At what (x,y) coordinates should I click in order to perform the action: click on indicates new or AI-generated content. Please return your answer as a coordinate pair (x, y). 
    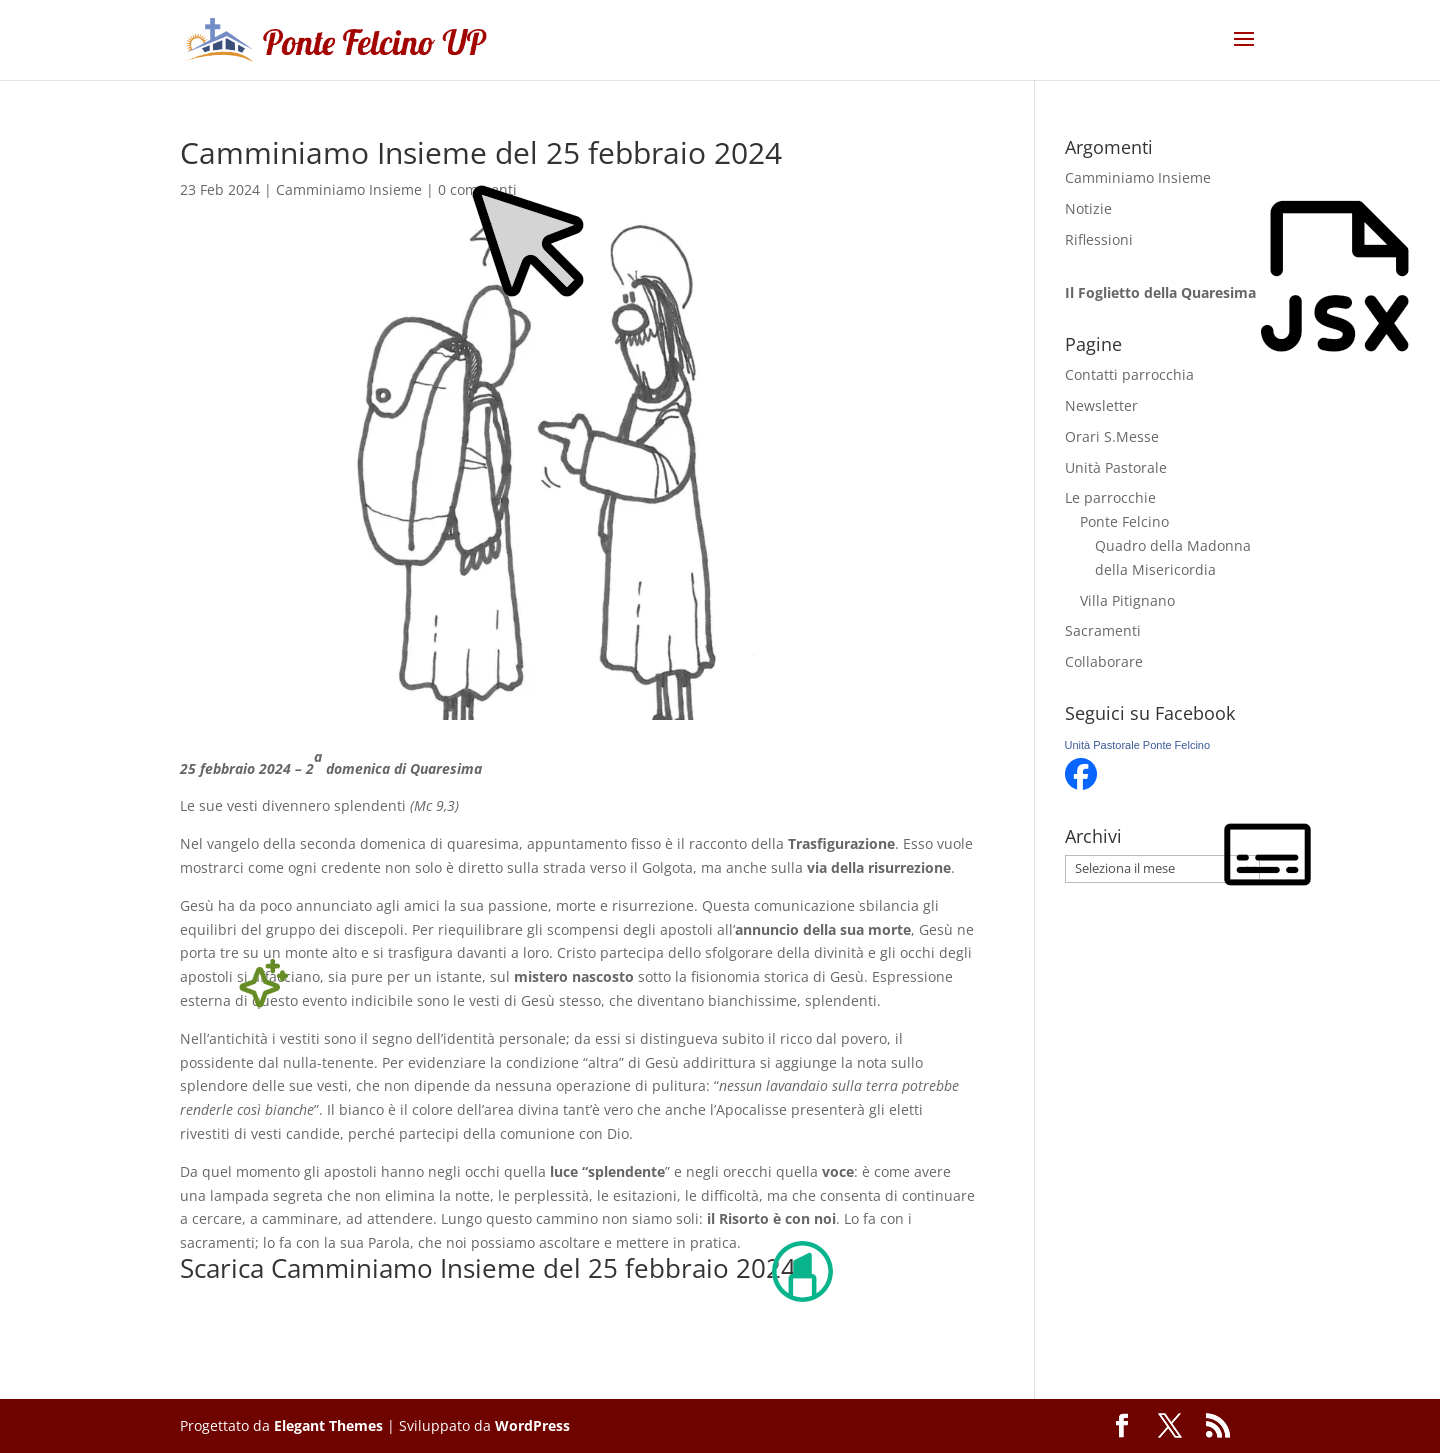
    Looking at the image, I should click on (263, 984).